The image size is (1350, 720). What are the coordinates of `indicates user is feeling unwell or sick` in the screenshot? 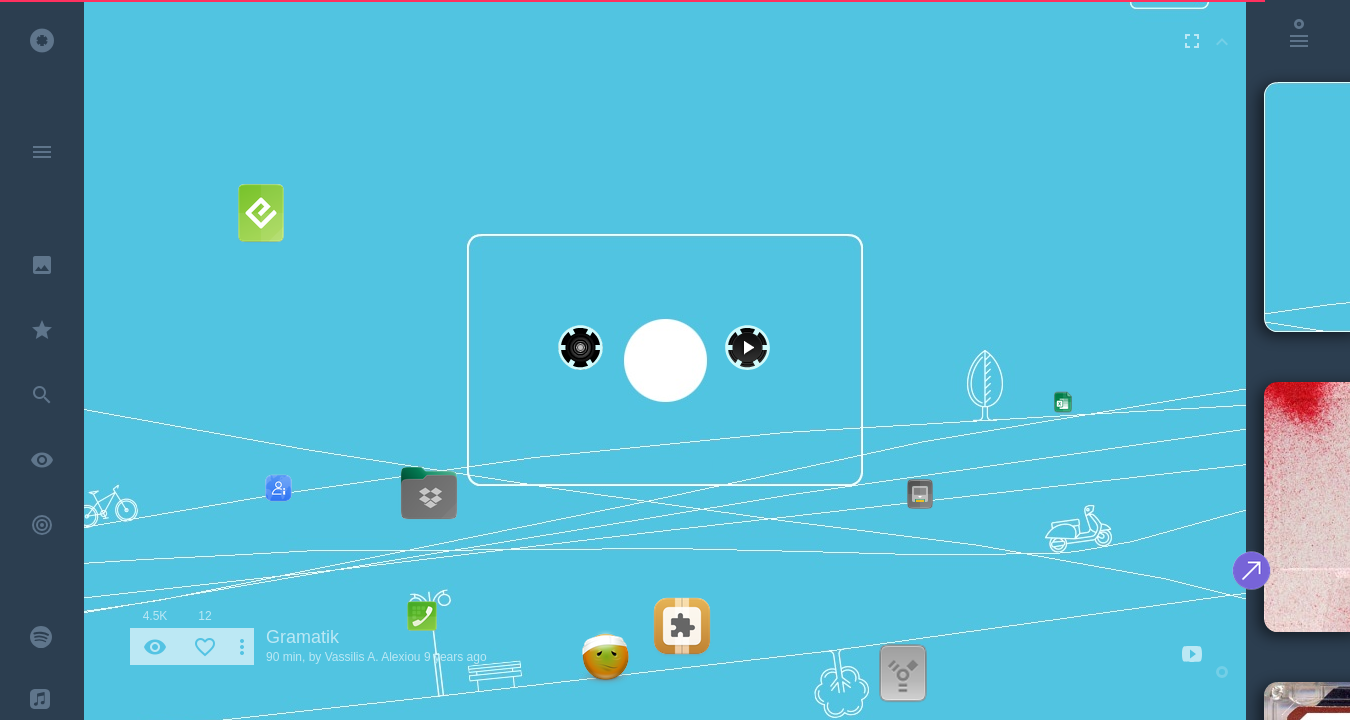 It's located at (606, 659).